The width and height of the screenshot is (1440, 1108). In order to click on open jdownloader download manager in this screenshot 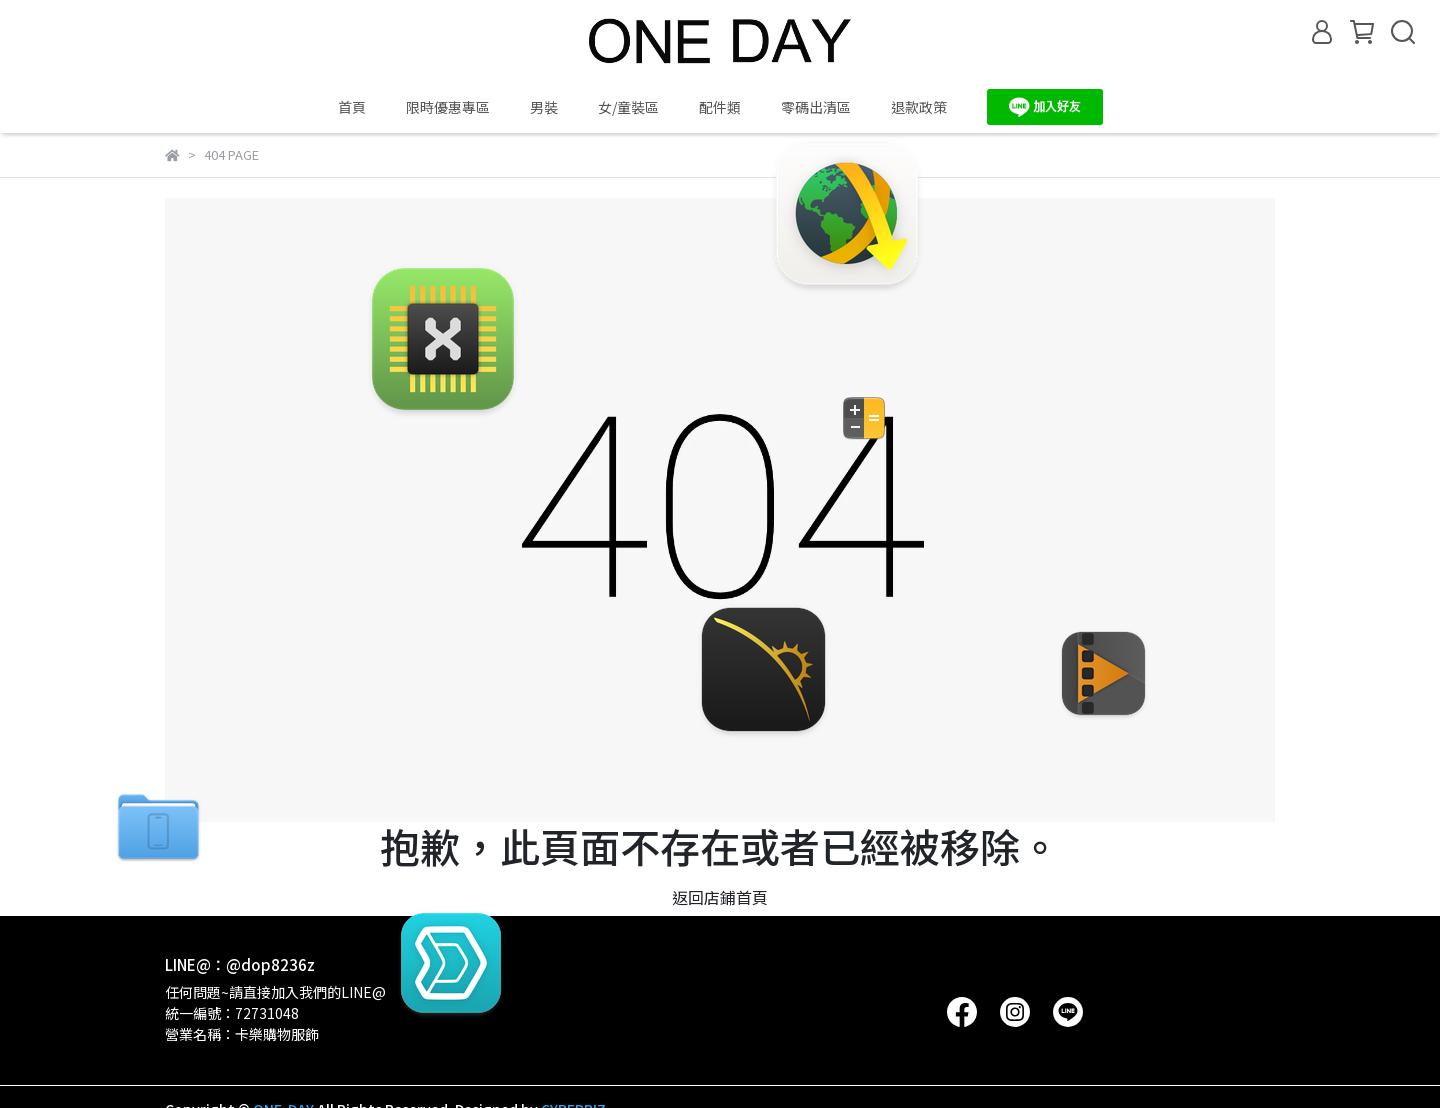, I will do `click(847, 214)`.